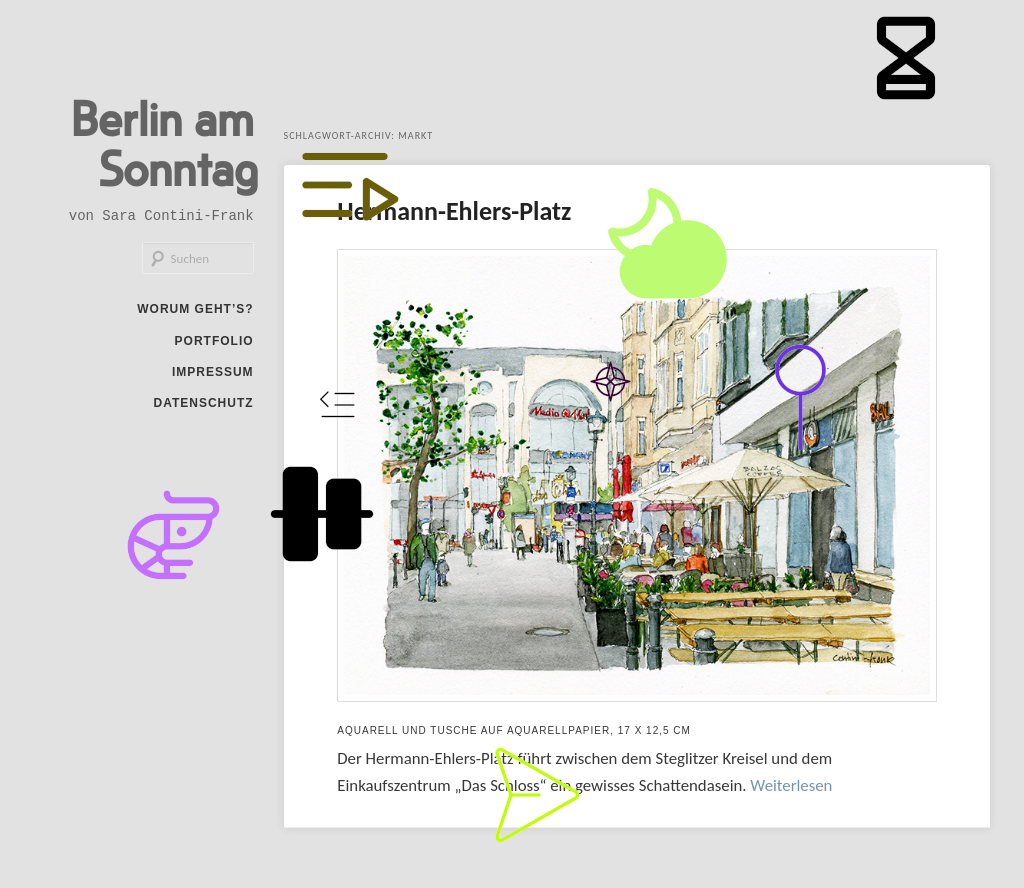 The width and height of the screenshot is (1024, 888). Describe the element at coordinates (610, 381) in the screenshot. I see `access navigation or orientation tools` at that location.